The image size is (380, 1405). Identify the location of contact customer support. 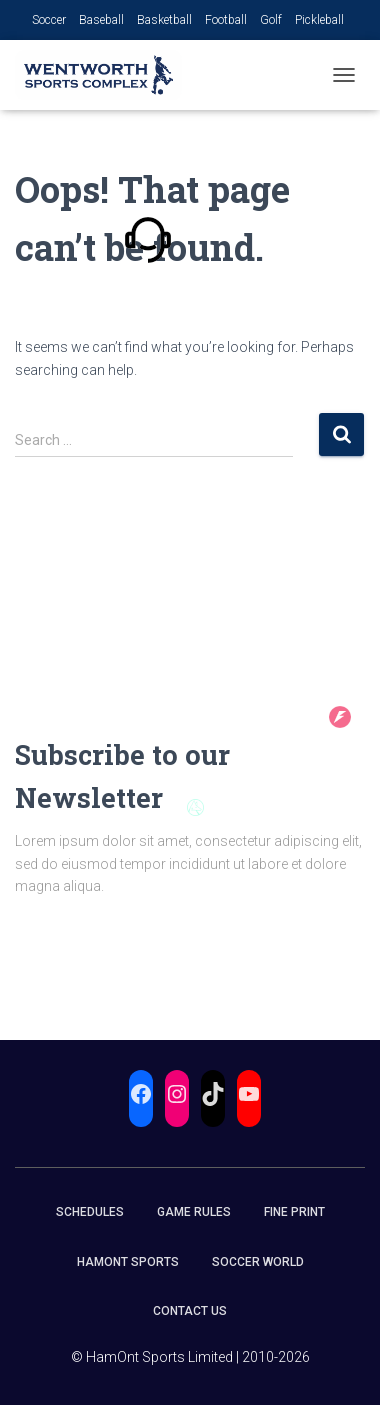
(148, 240).